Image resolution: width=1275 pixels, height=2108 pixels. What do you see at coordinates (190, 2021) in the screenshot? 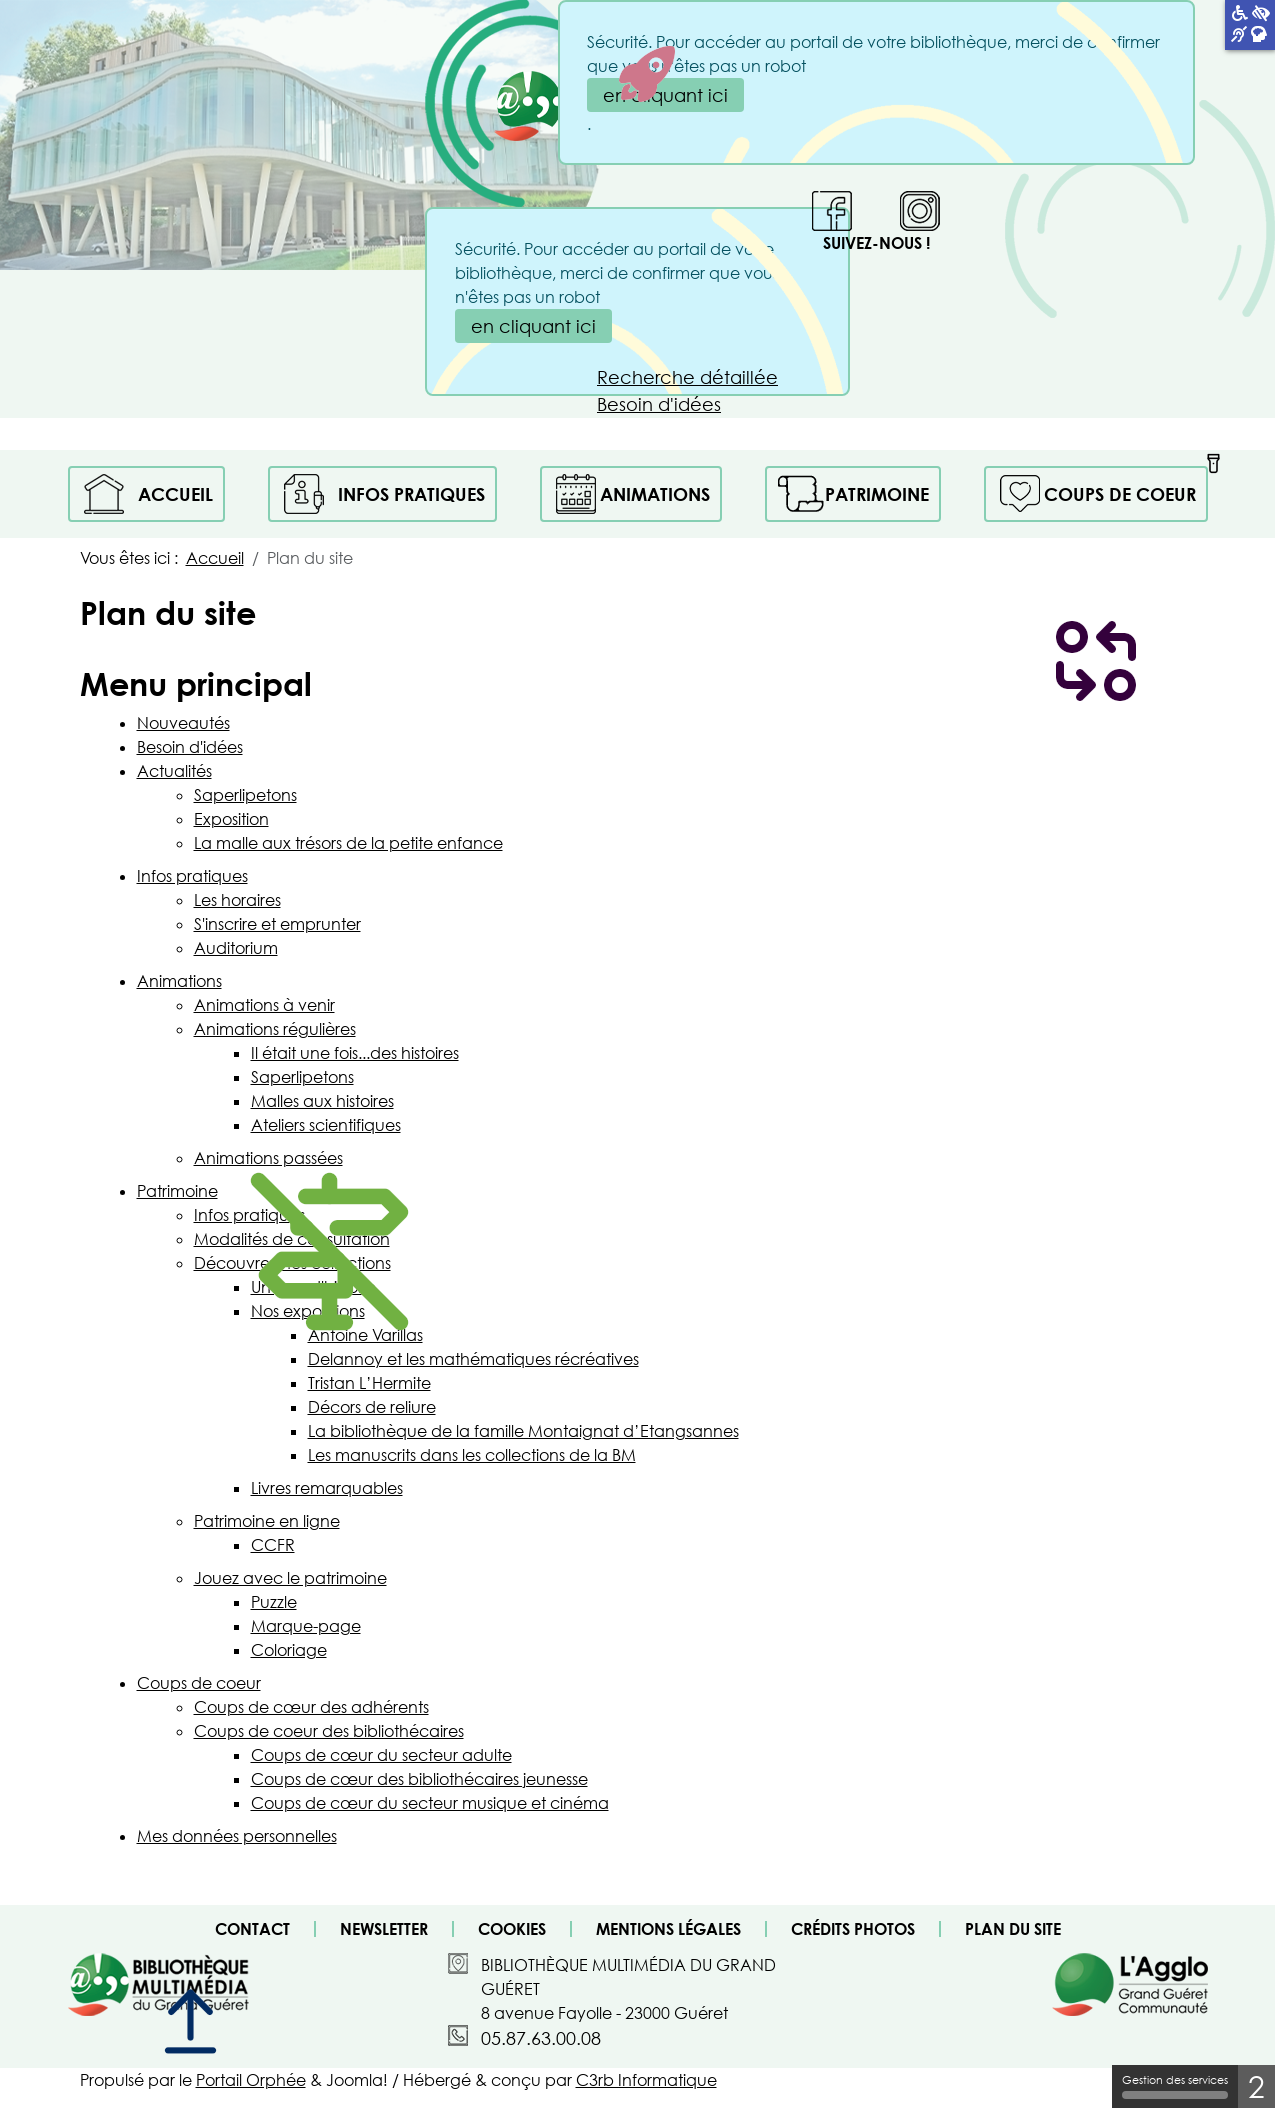
I see `upload a file or document` at bounding box center [190, 2021].